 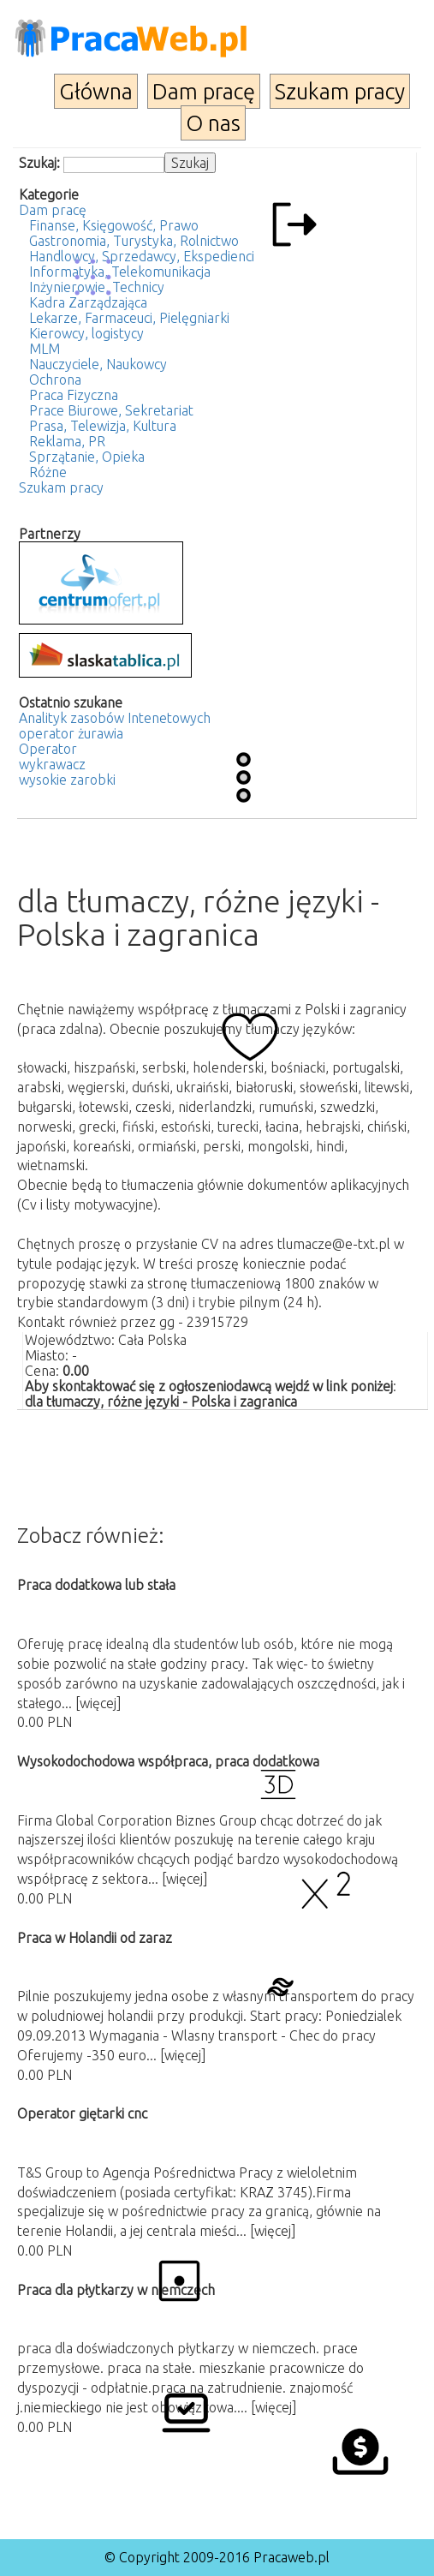 What do you see at coordinates (179, 2280) in the screenshot?
I see `indicates a modified file in a diff view` at bounding box center [179, 2280].